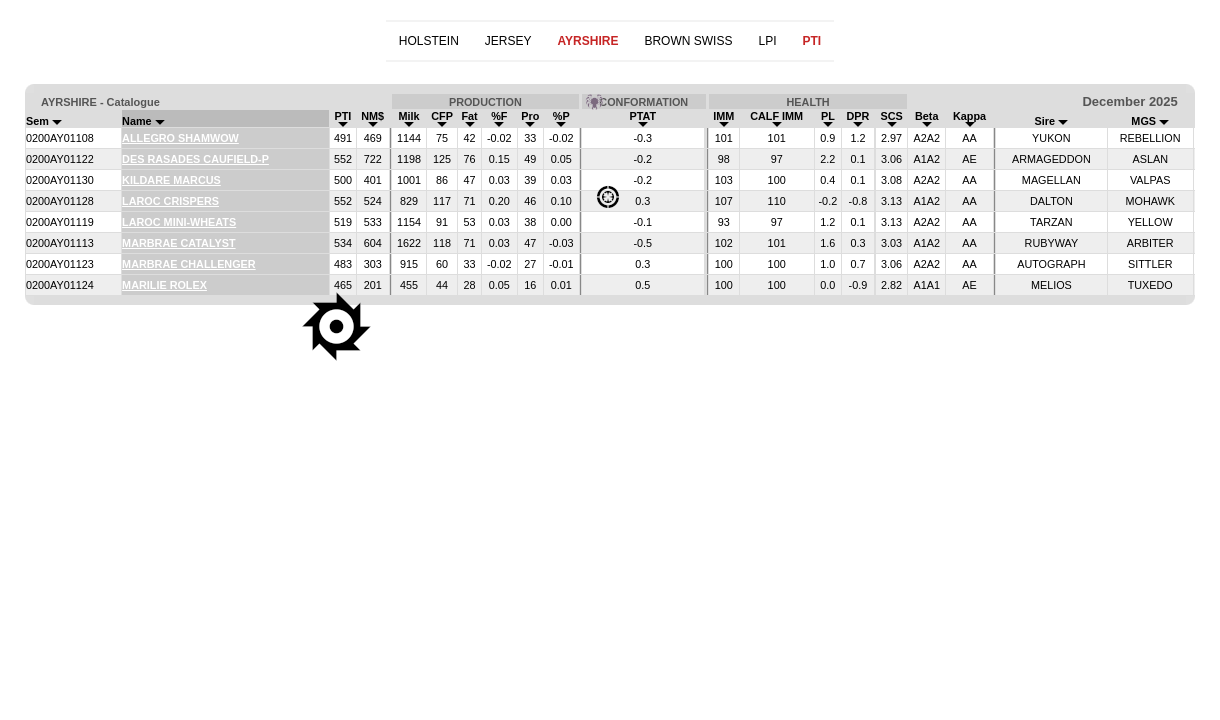 The image size is (1220, 720). What do you see at coordinates (336, 326) in the screenshot?
I see `circular saw tool icon` at bounding box center [336, 326].